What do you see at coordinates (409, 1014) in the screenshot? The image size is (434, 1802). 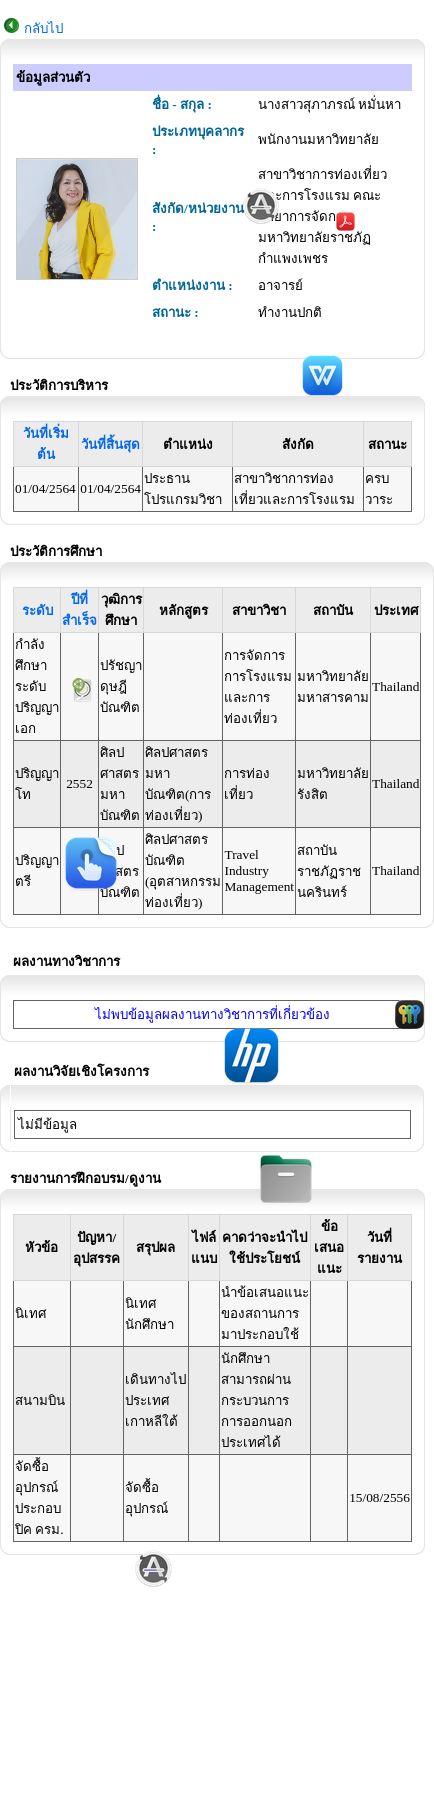 I see `open password manager app` at bounding box center [409, 1014].